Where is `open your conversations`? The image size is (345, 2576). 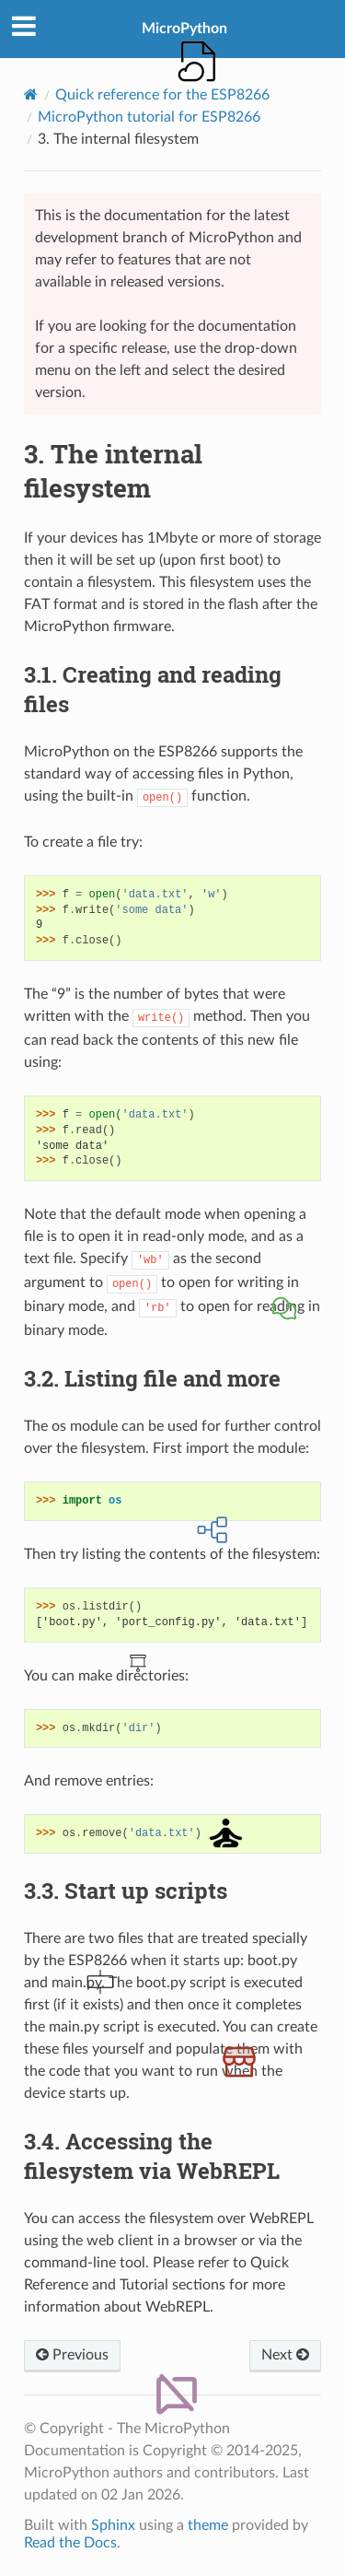 open your conversations is located at coordinates (284, 1308).